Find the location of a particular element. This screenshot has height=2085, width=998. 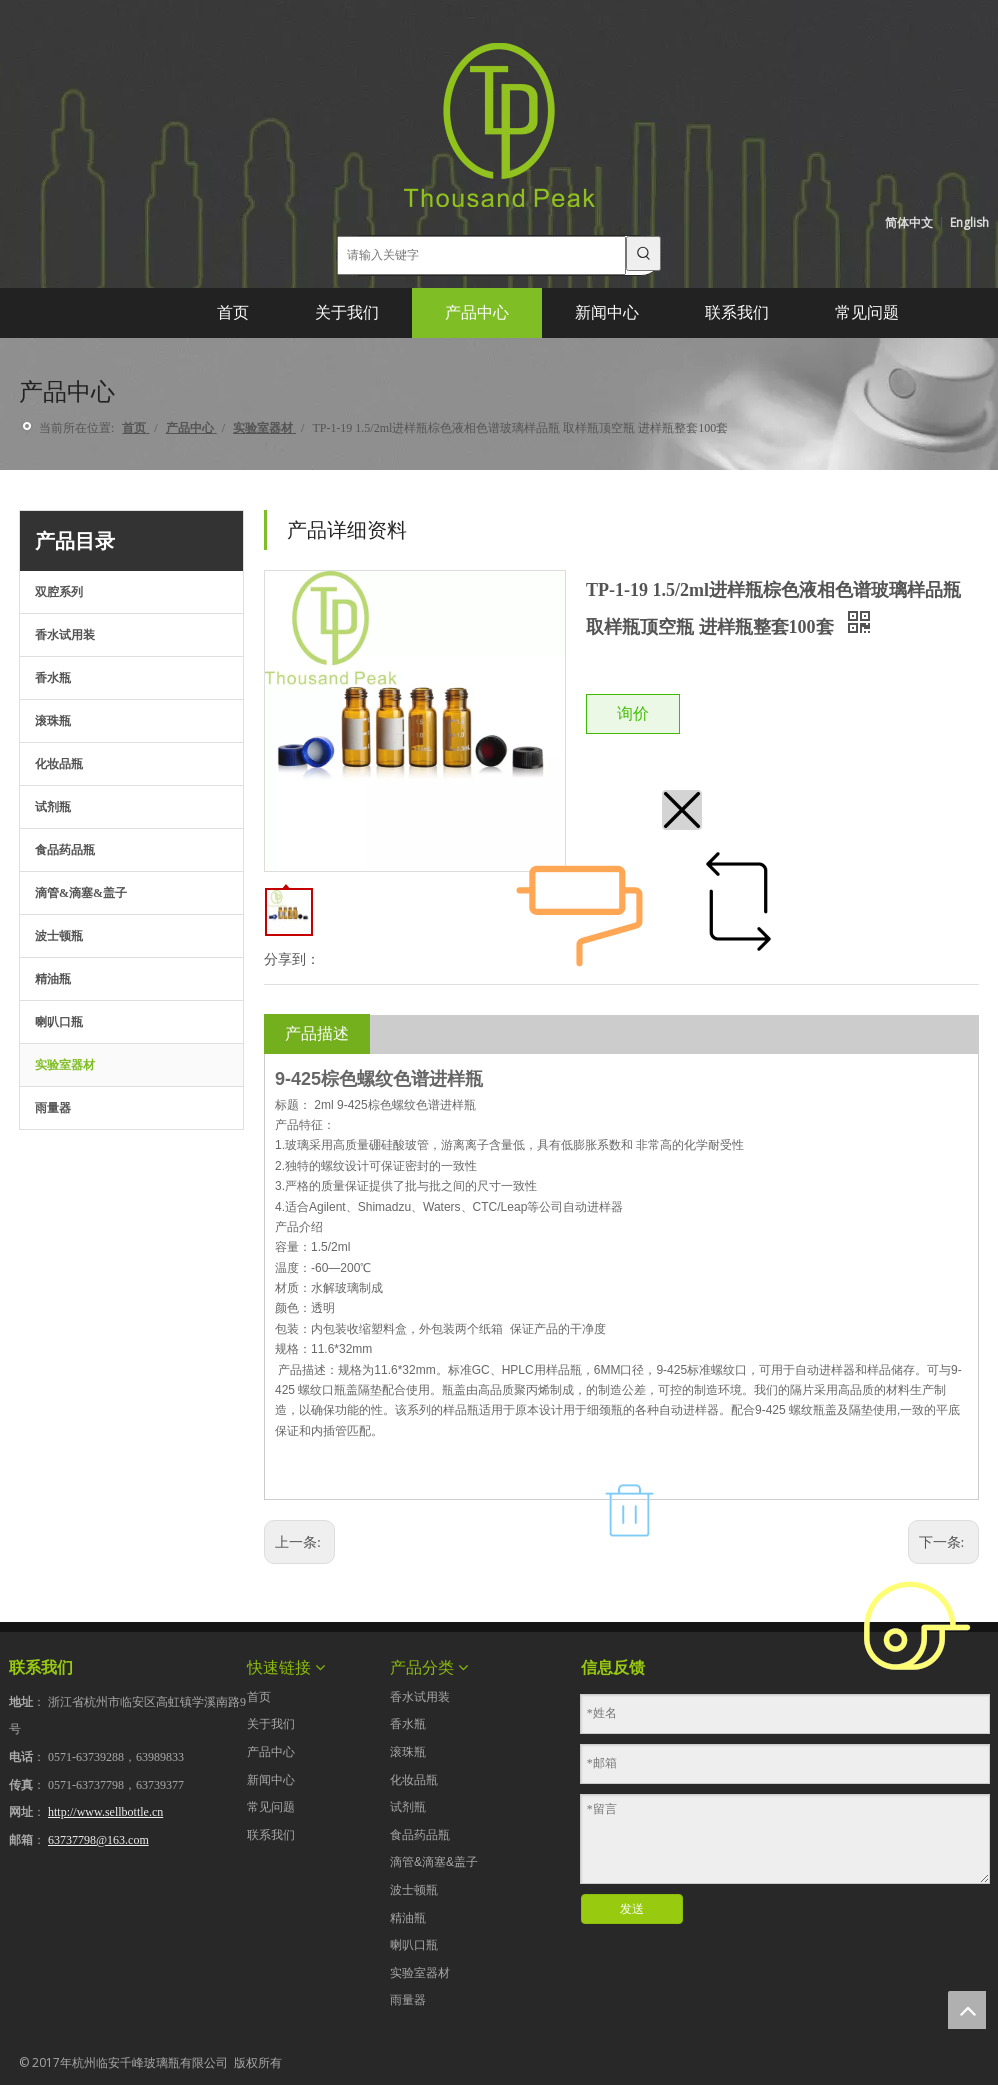

close the current window or dialog is located at coordinates (682, 810).